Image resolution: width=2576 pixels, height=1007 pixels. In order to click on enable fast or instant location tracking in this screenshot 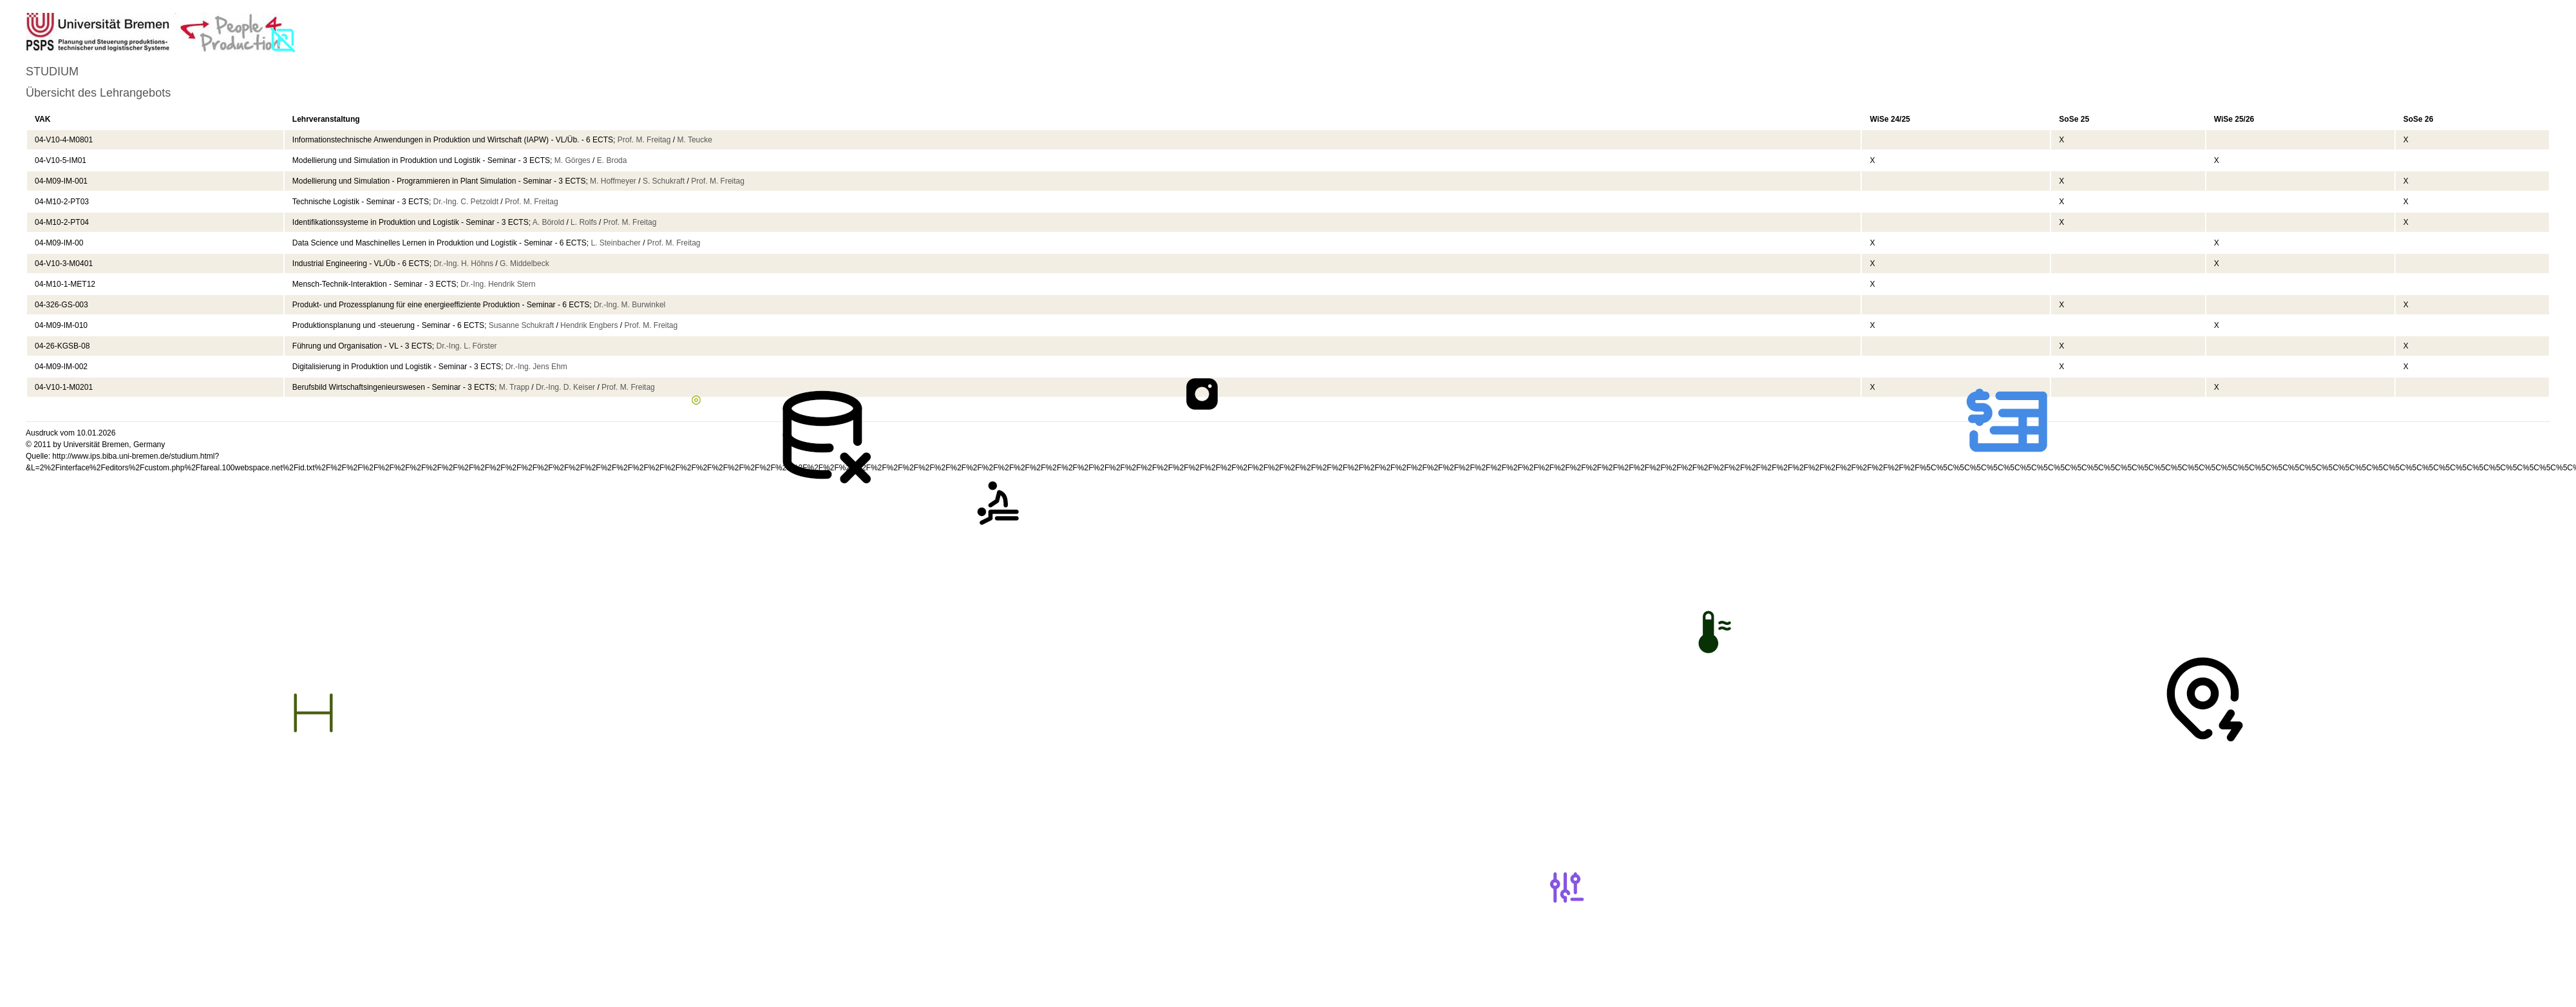, I will do `click(2202, 697)`.